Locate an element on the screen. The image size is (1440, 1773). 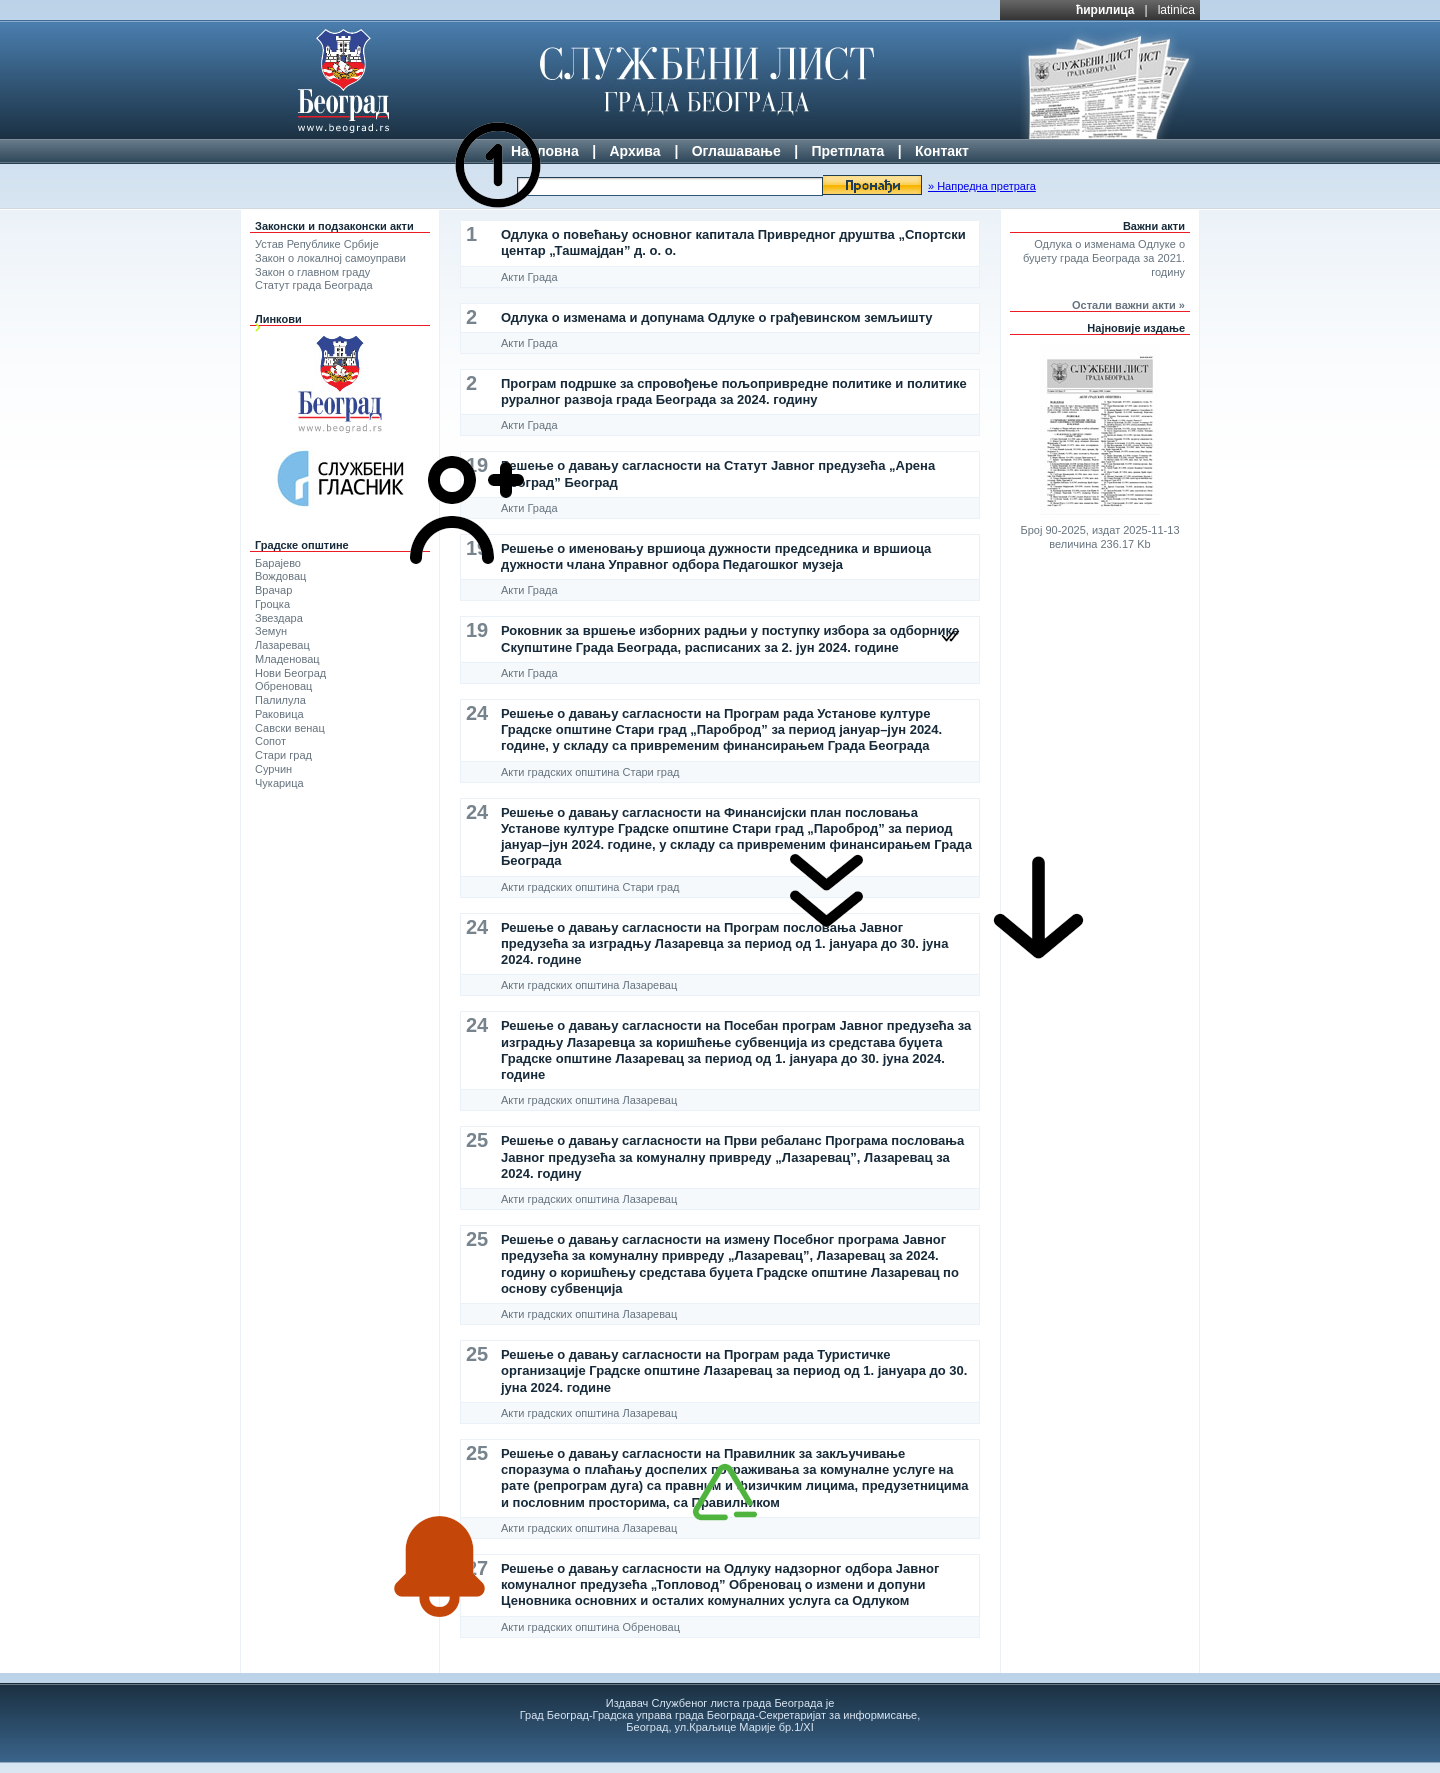
expand content or show more items is located at coordinates (826, 890).